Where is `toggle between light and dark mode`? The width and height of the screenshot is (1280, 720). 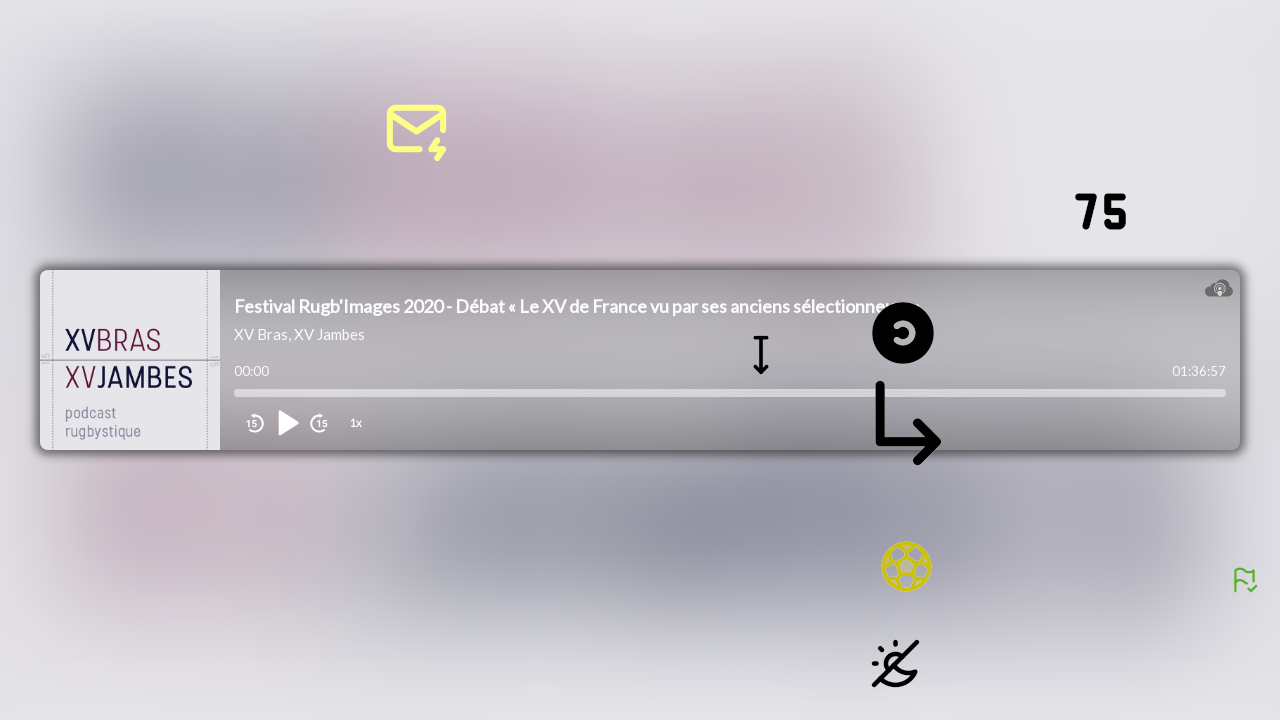 toggle between light and dark mode is located at coordinates (895, 663).